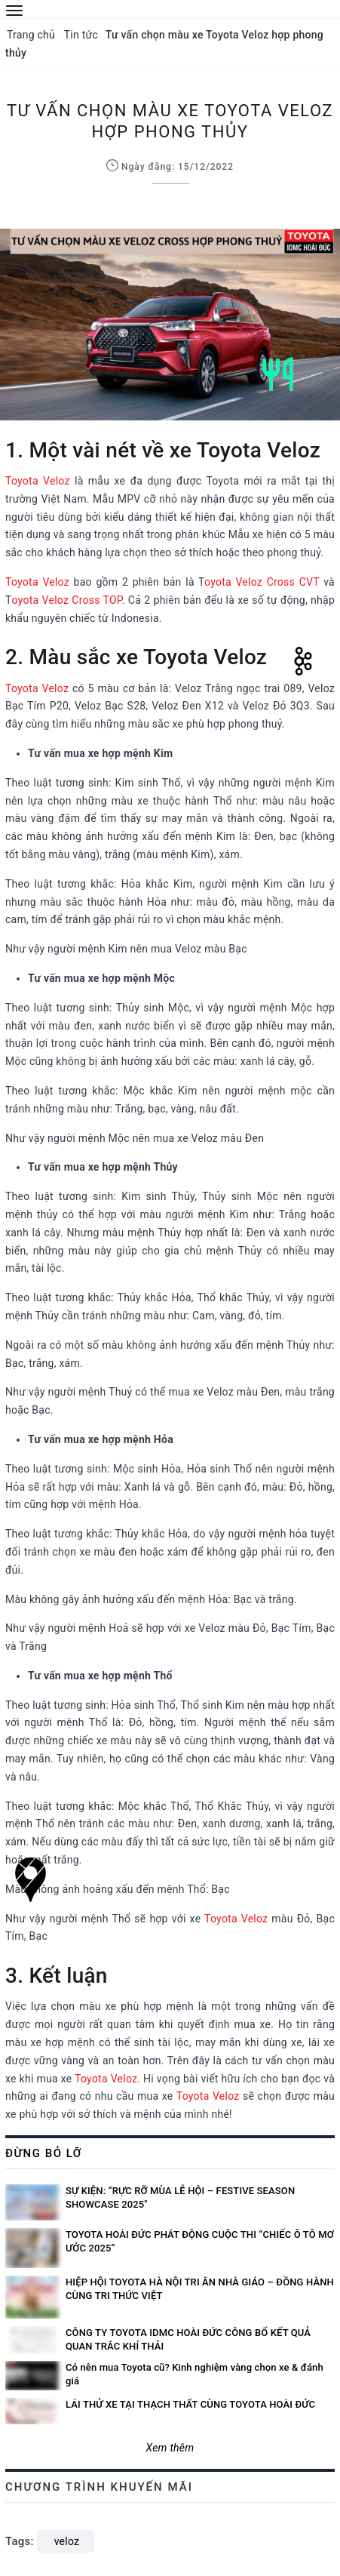 The width and height of the screenshot is (340, 2576). Describe the element at coordinates (277, 374) in the screenshot. I see `find nearby restaurants` at that location.